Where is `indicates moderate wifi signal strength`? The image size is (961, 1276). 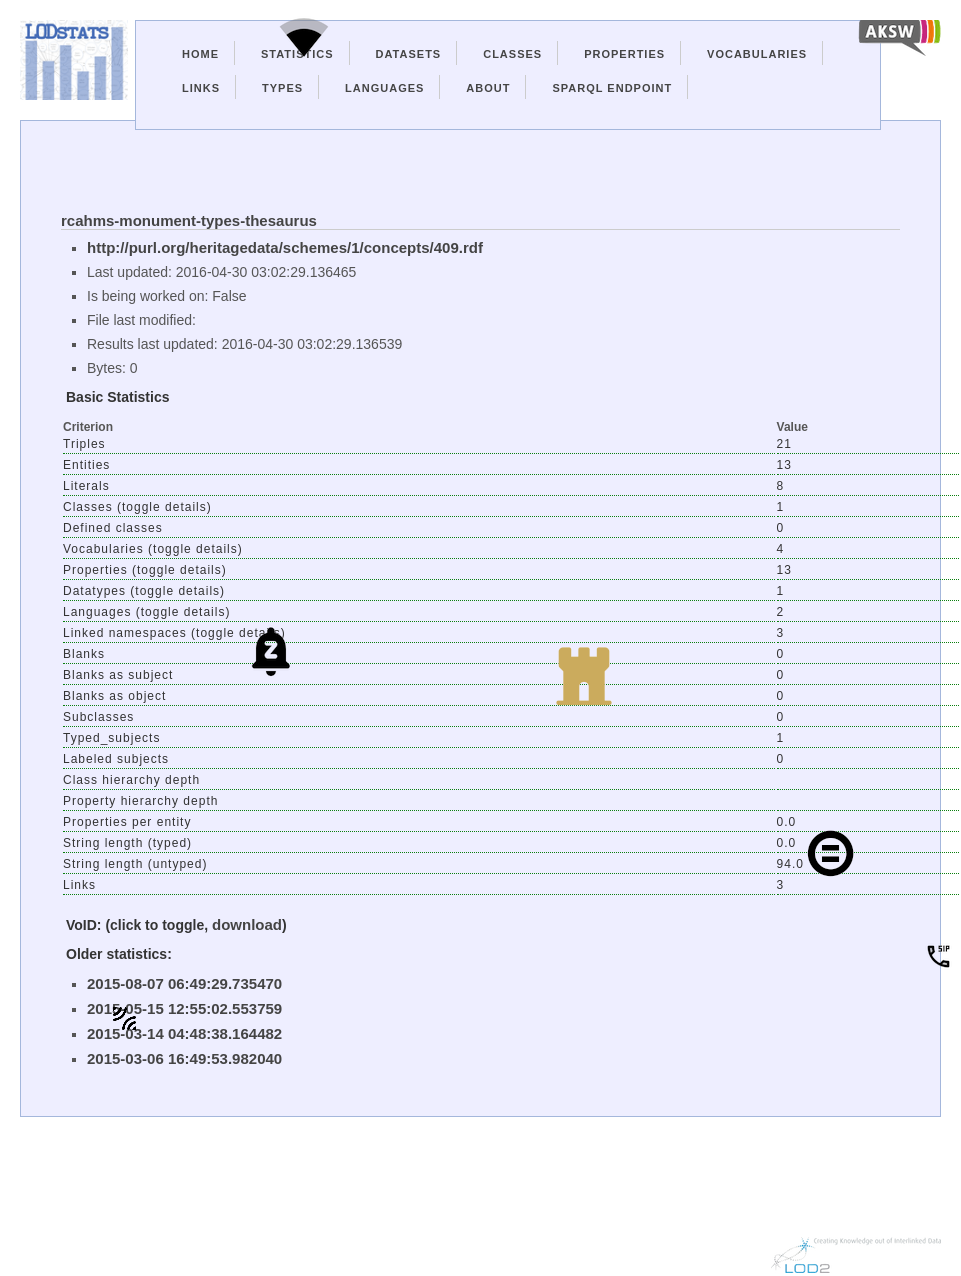 indicates moderate wifi signal strength is located at coordinates (304, 37).